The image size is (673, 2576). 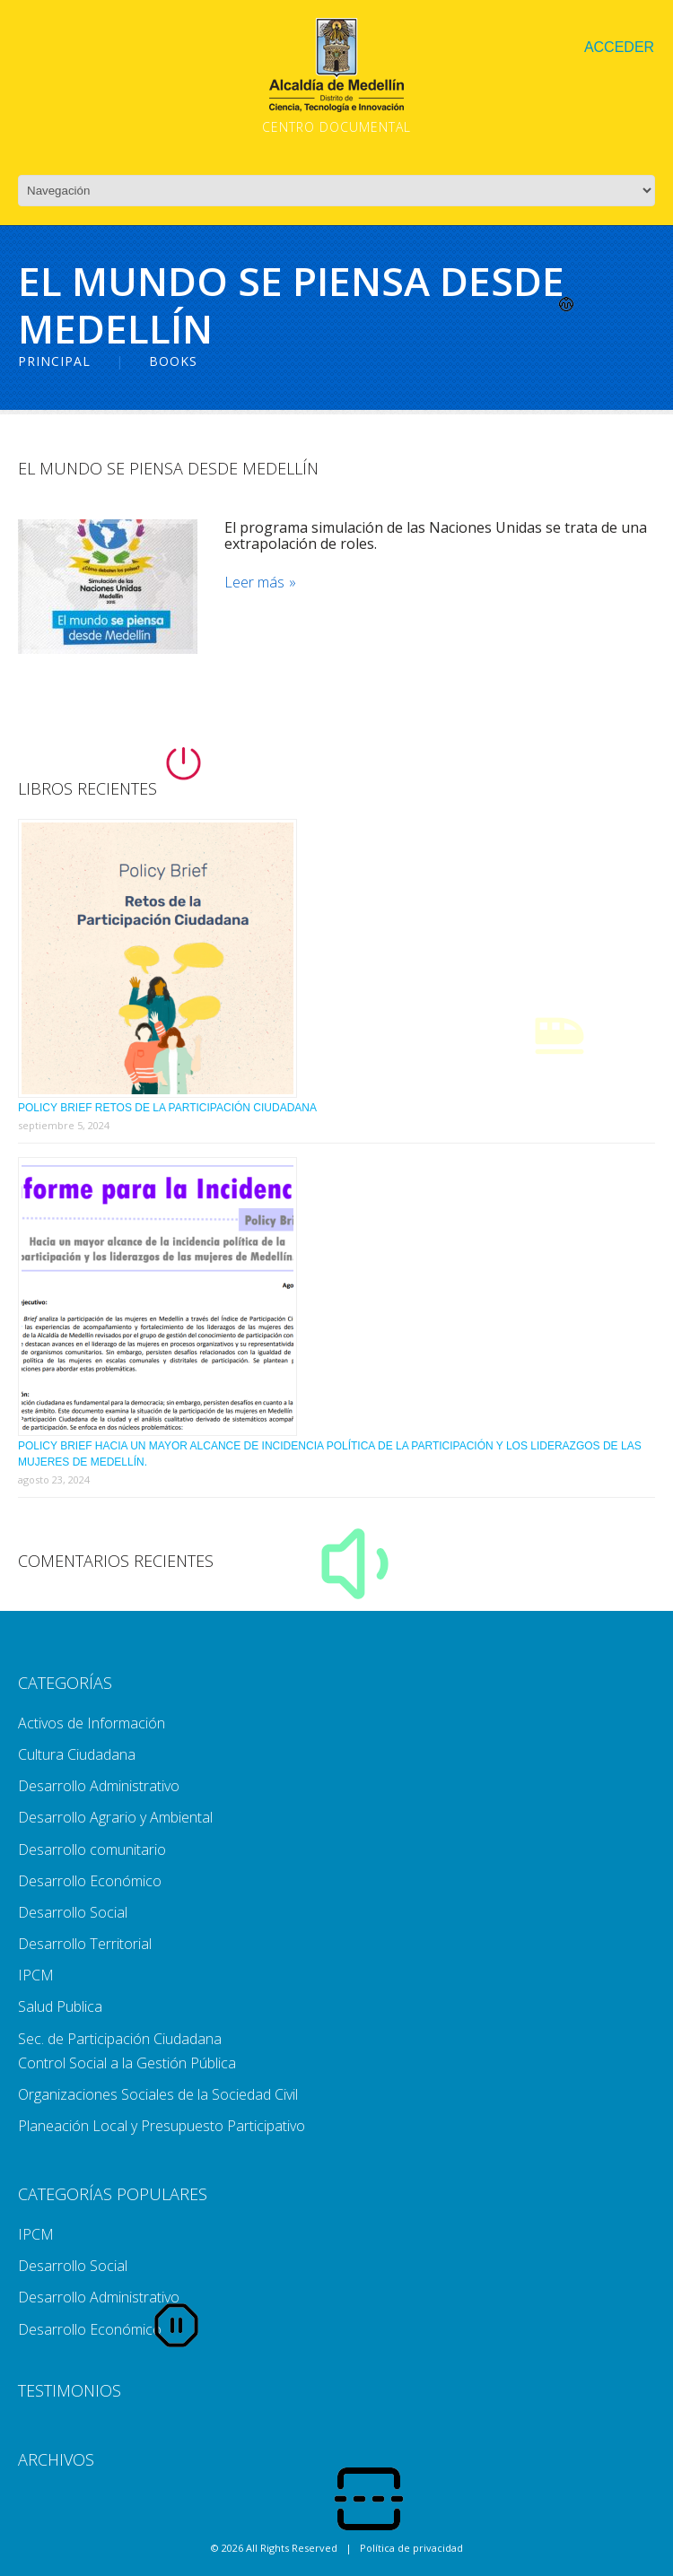 What do you see at coordinates (183, 762) in the screenshot?
I see `turn device on or off` at bounding box center [183, 762].